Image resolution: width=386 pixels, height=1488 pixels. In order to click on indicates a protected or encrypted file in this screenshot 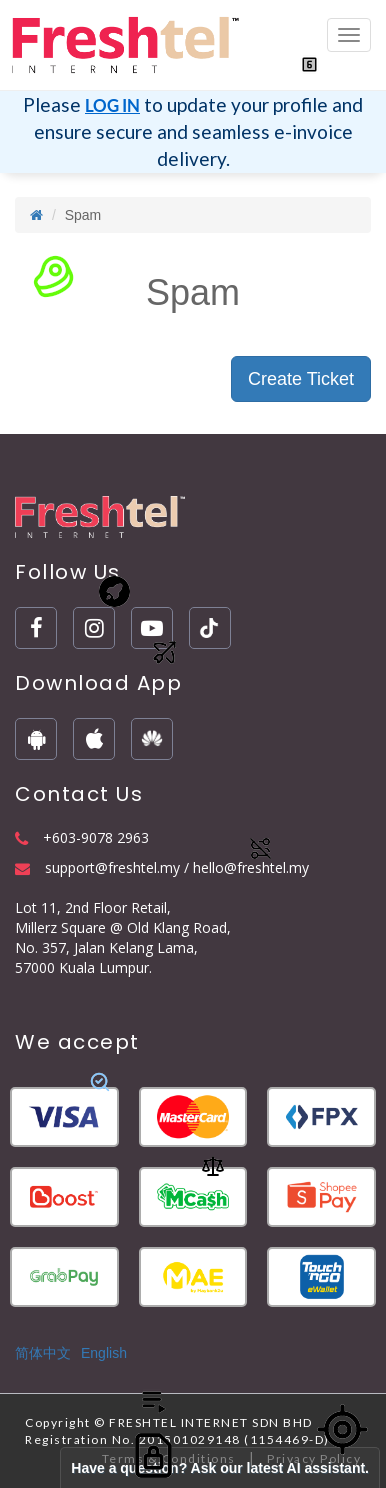, I will do `click(153, 1455)`.